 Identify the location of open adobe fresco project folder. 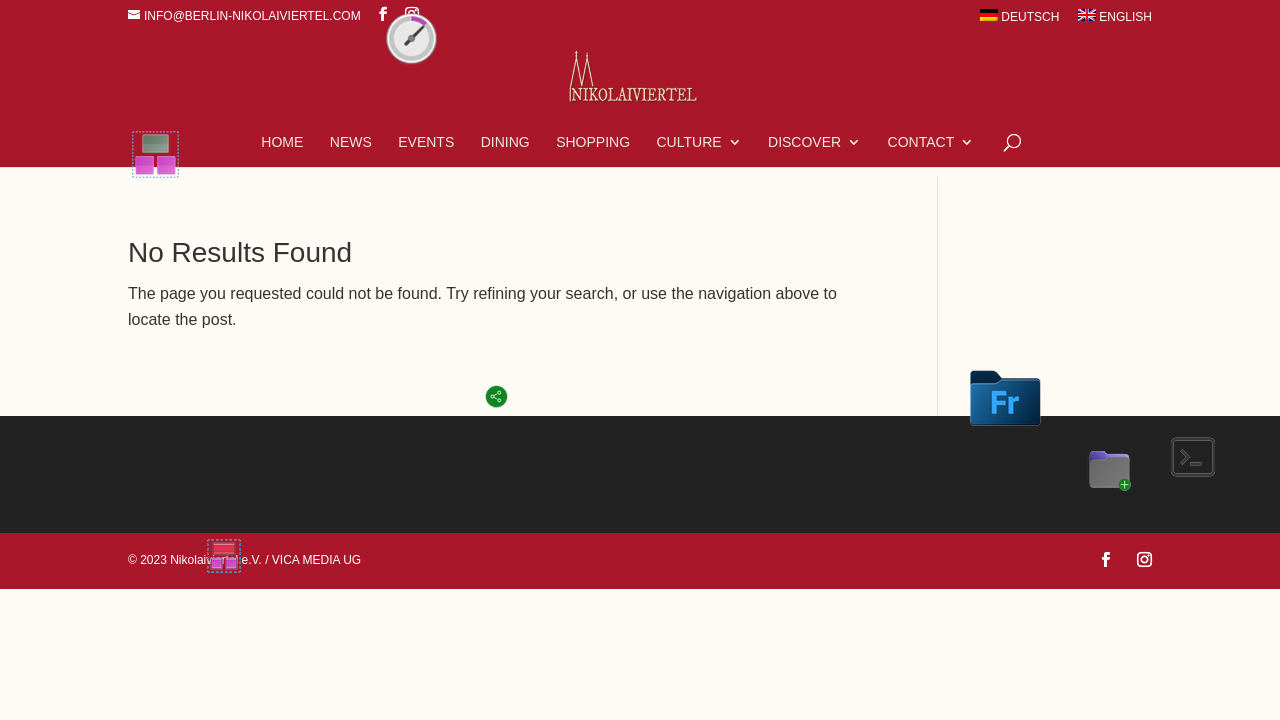
(1005, 400).